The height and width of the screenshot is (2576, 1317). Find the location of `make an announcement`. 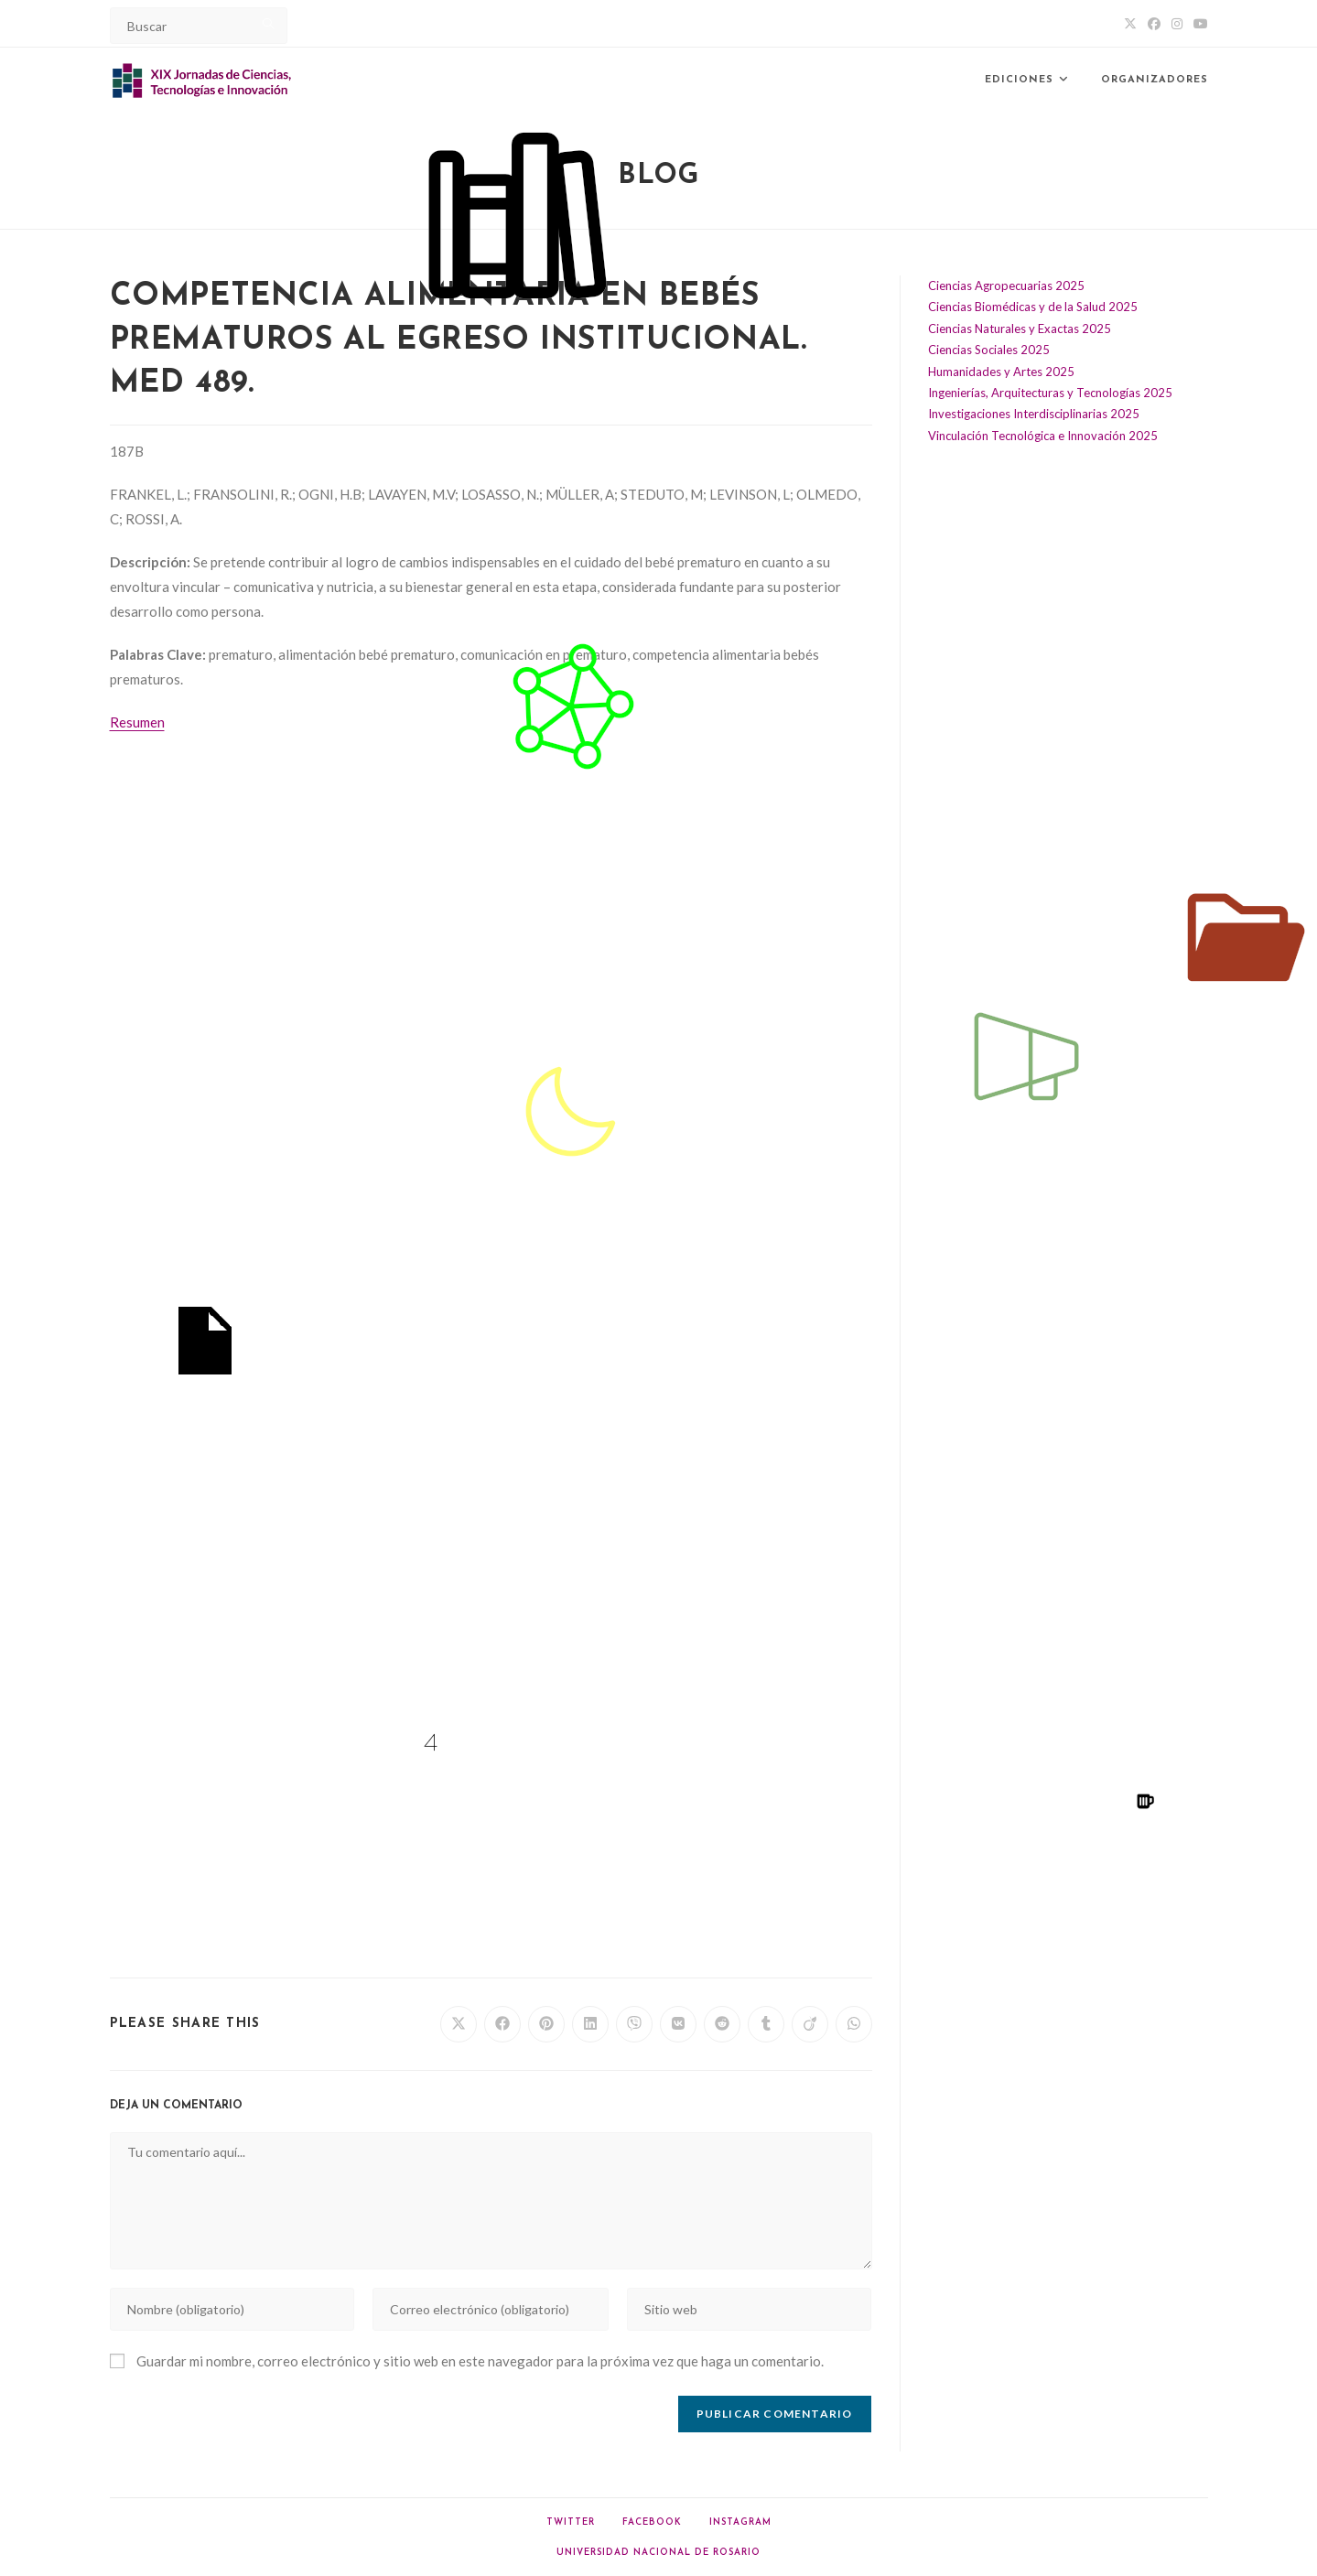

make an announcement is located at coordinates (1022, 1061).